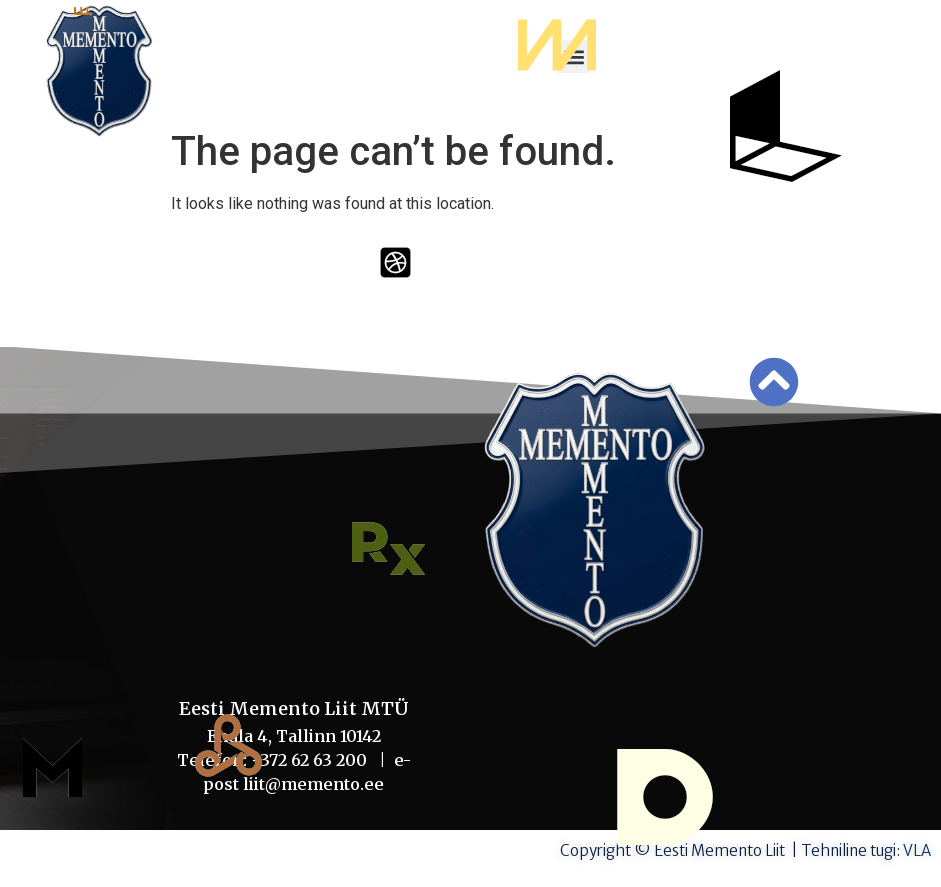  What do you see at coordinates (83, 11) in the screenshot?
I see `wagmi cryptocurrency/web3 library logo` at bounding box center [83, 11].